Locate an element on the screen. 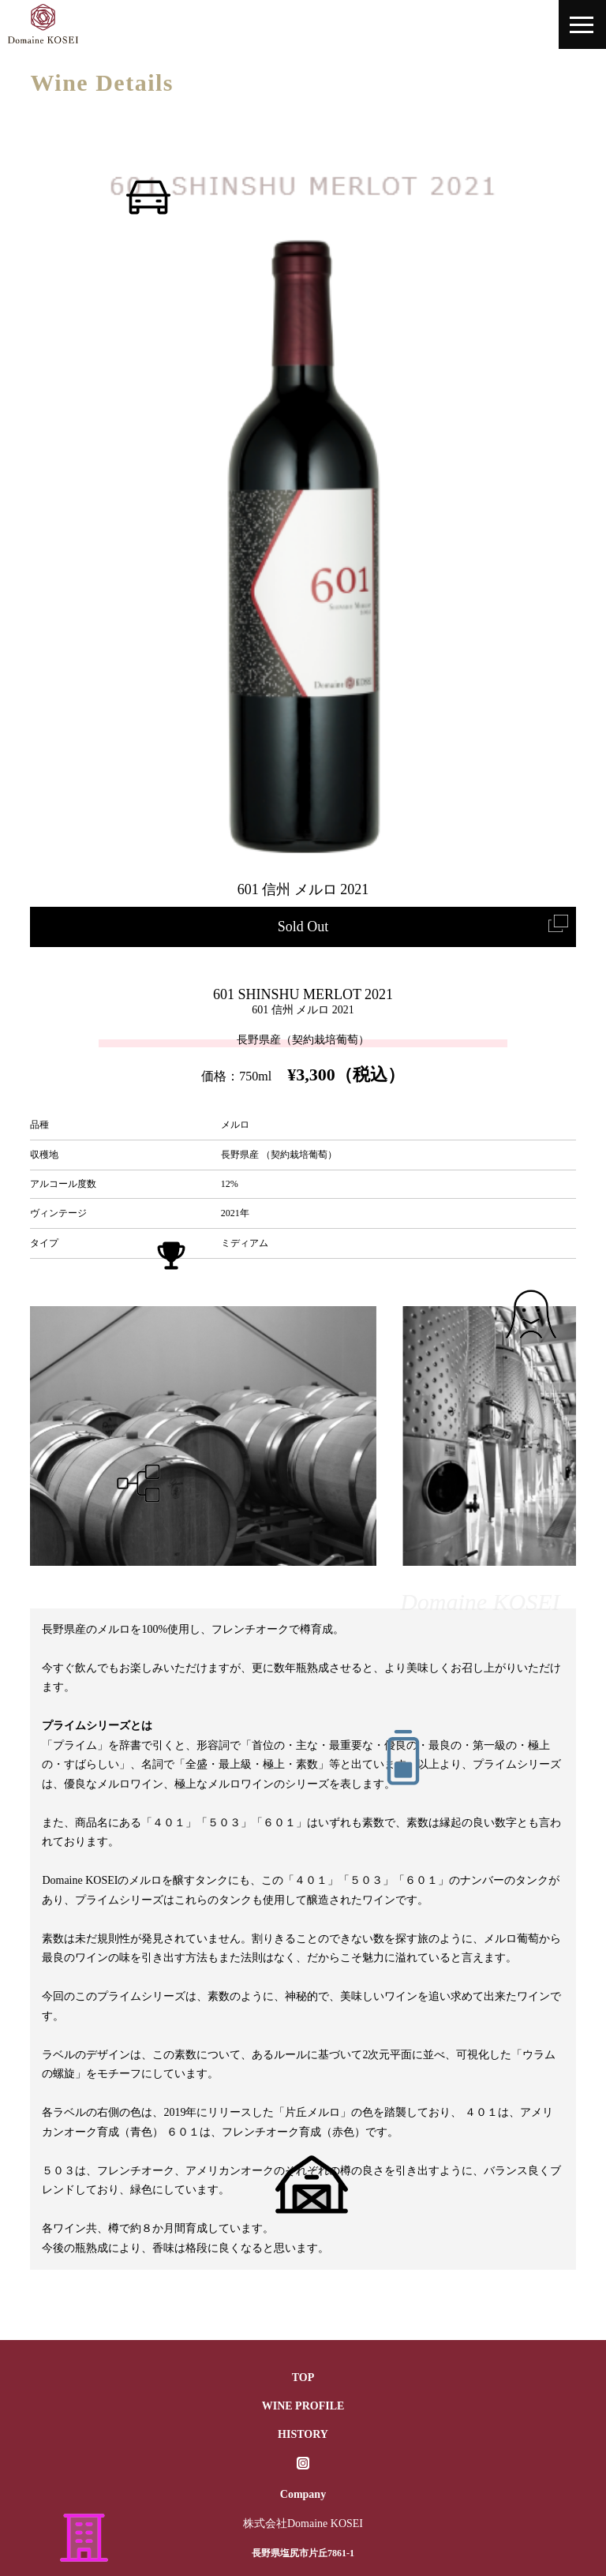 The width and height of the screenshot is (606, 2576). view achievements or awards is located at coordinates (171, 1256).